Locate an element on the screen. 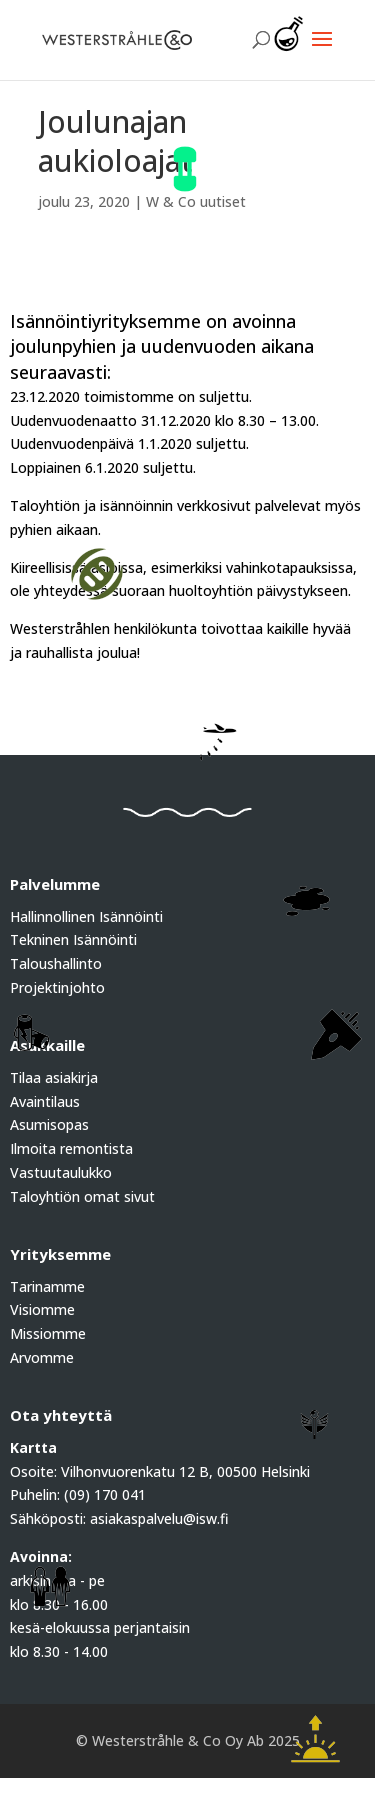 This screenshot has height=1803, width=375. abstract logo or brand identity element is located at coordinates (97, 574).